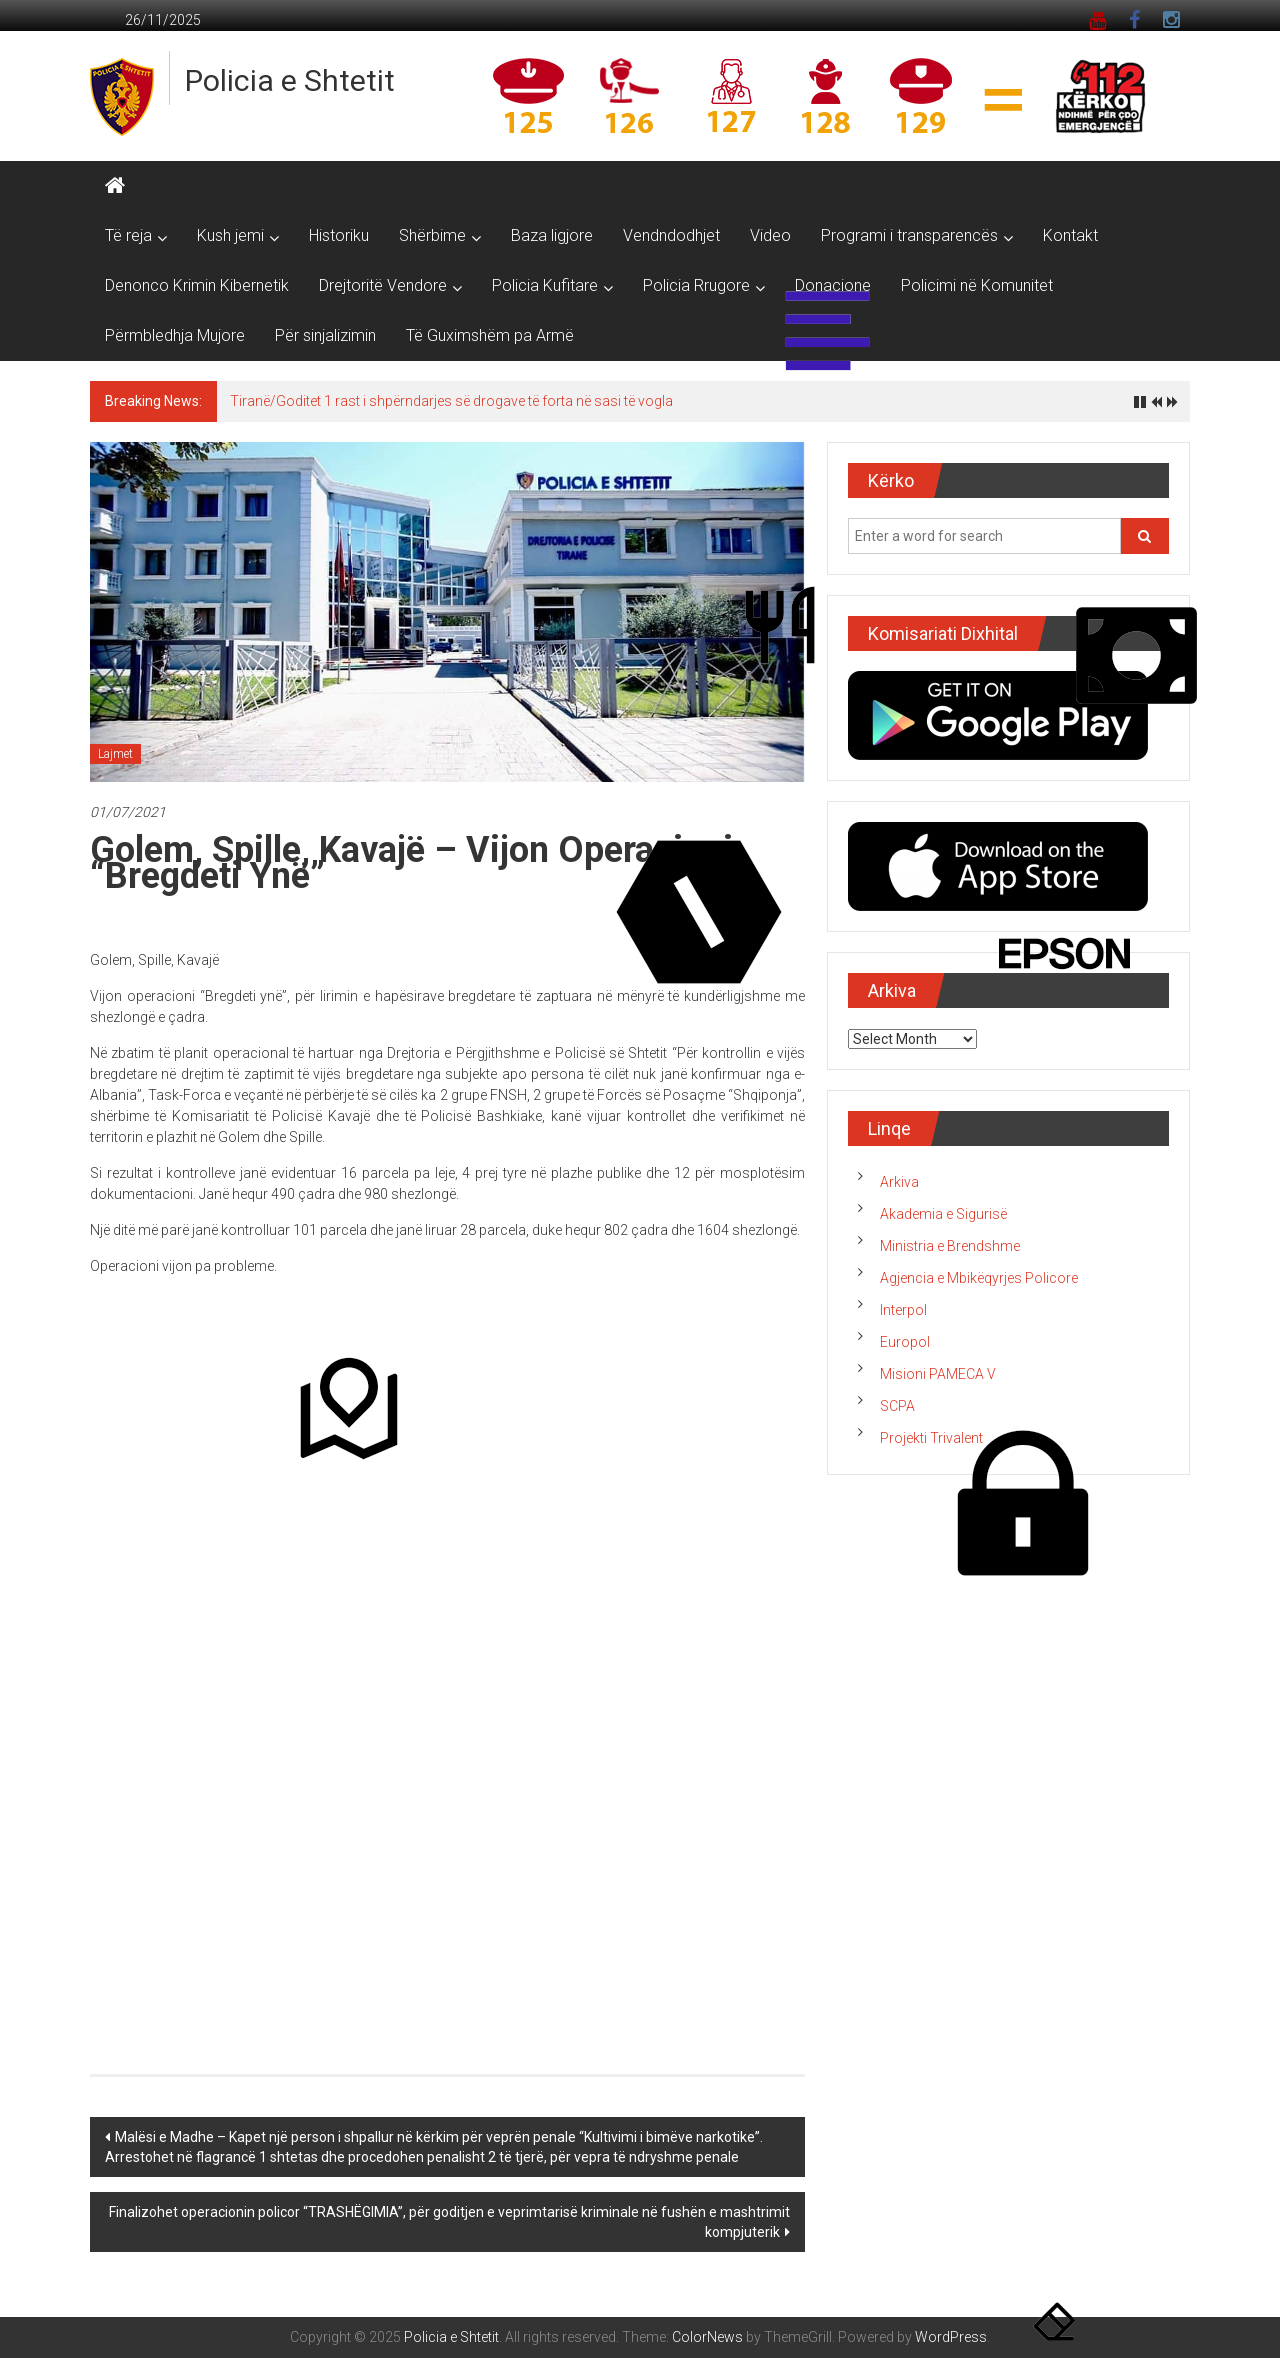  I want to click on align text to the left, so click(827, 328).